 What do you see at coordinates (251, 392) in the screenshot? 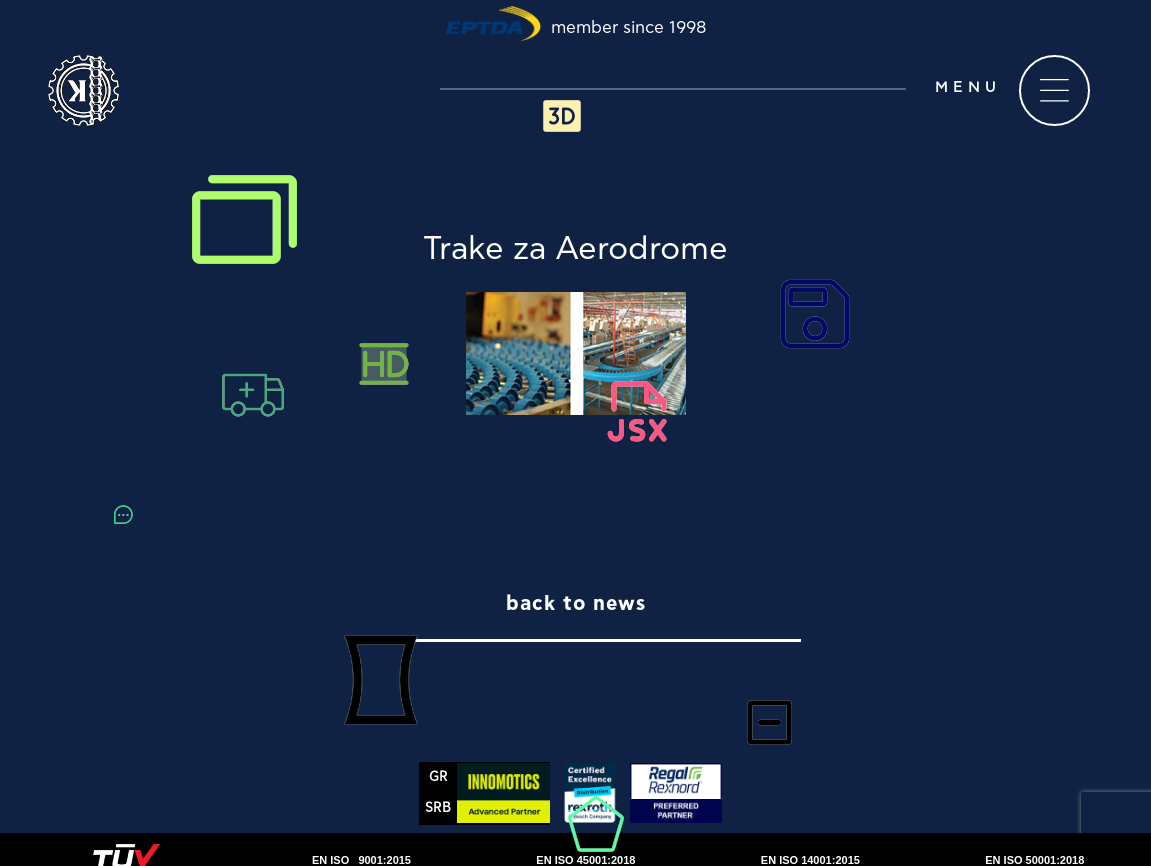
I see `access emergency medical services` at bounding box center [251, 392].